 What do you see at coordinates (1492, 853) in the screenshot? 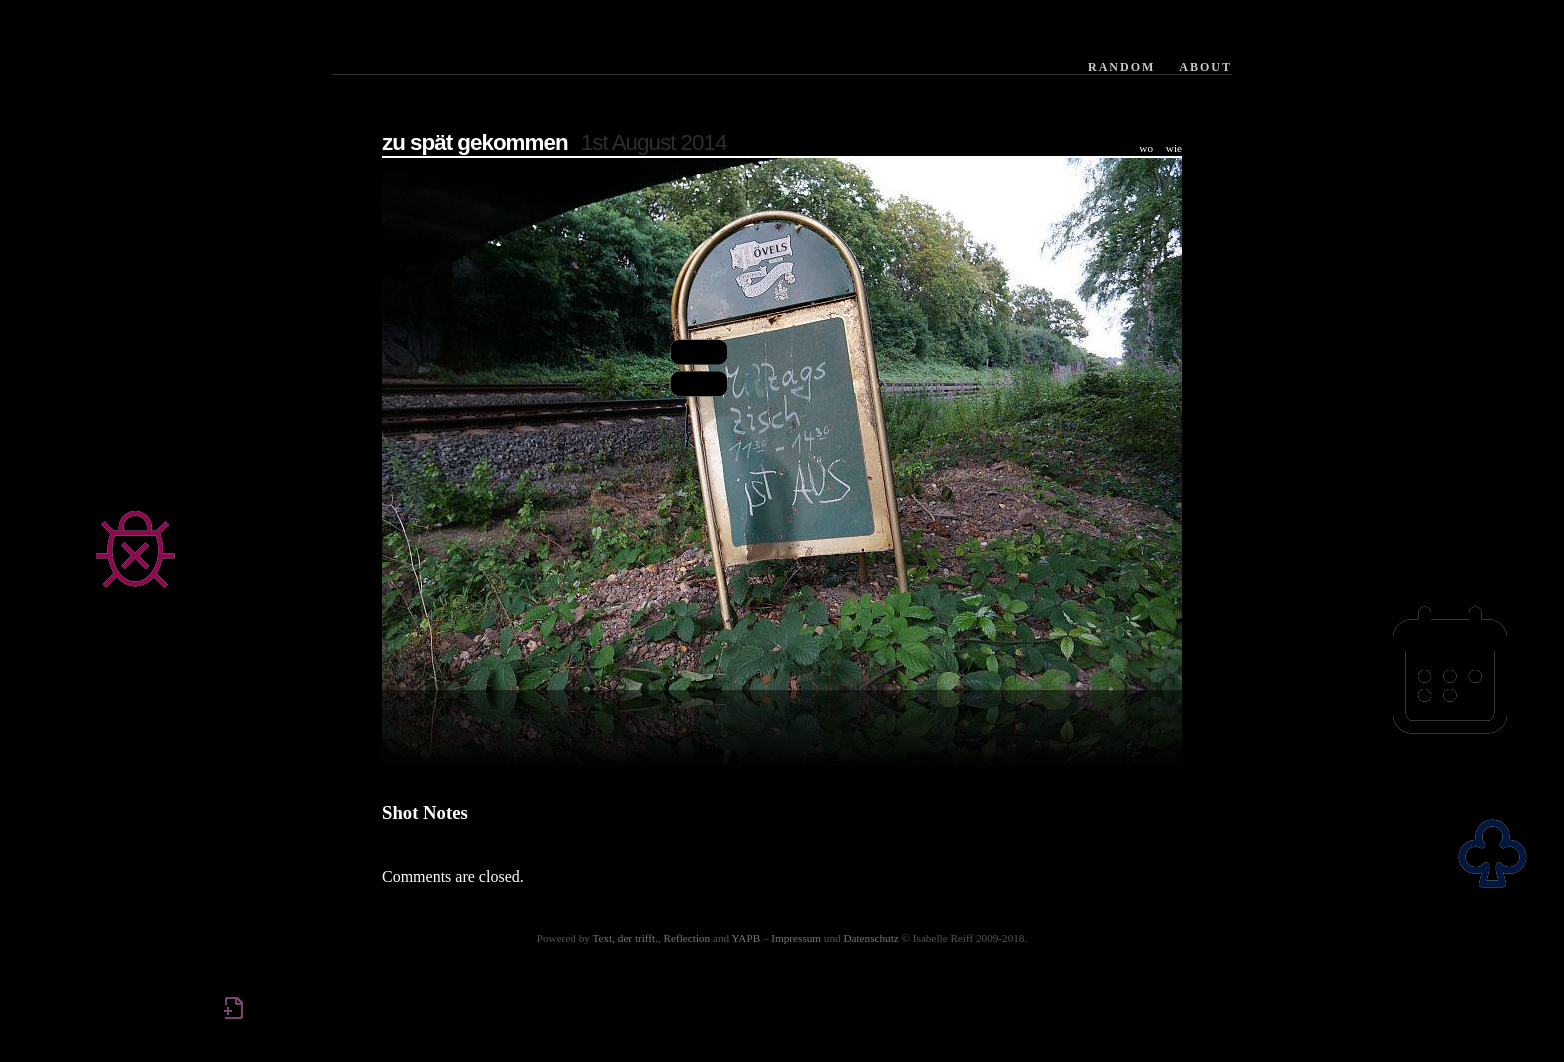
I see `represents the clubs suit in a card game` at bounding box center [1492, 853].